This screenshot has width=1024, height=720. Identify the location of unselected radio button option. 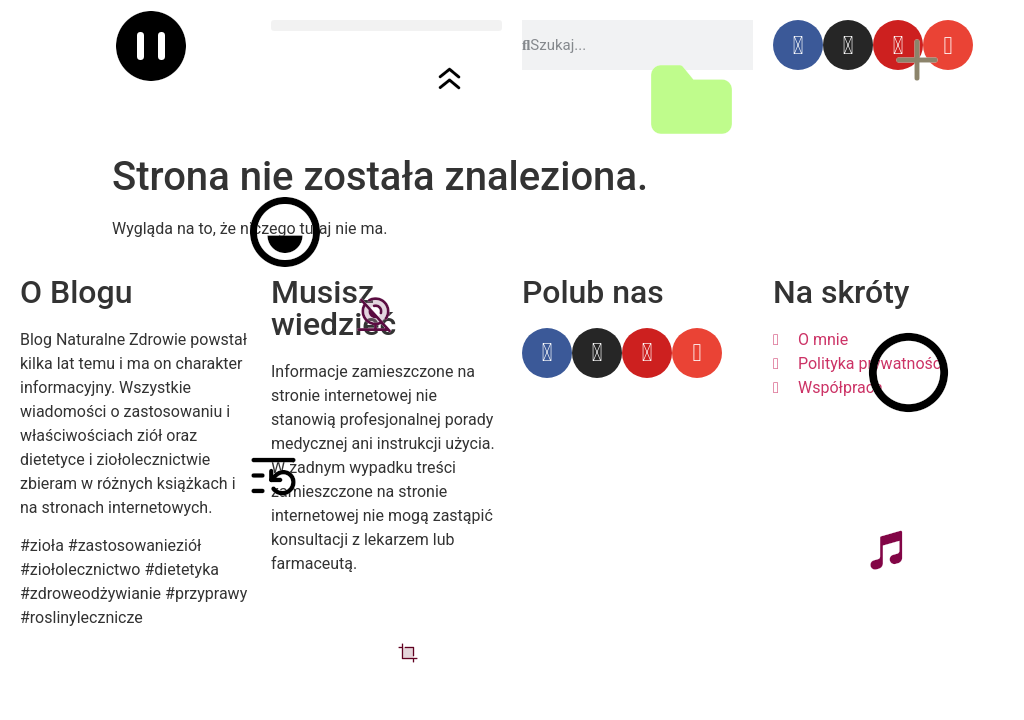
(908, 372).